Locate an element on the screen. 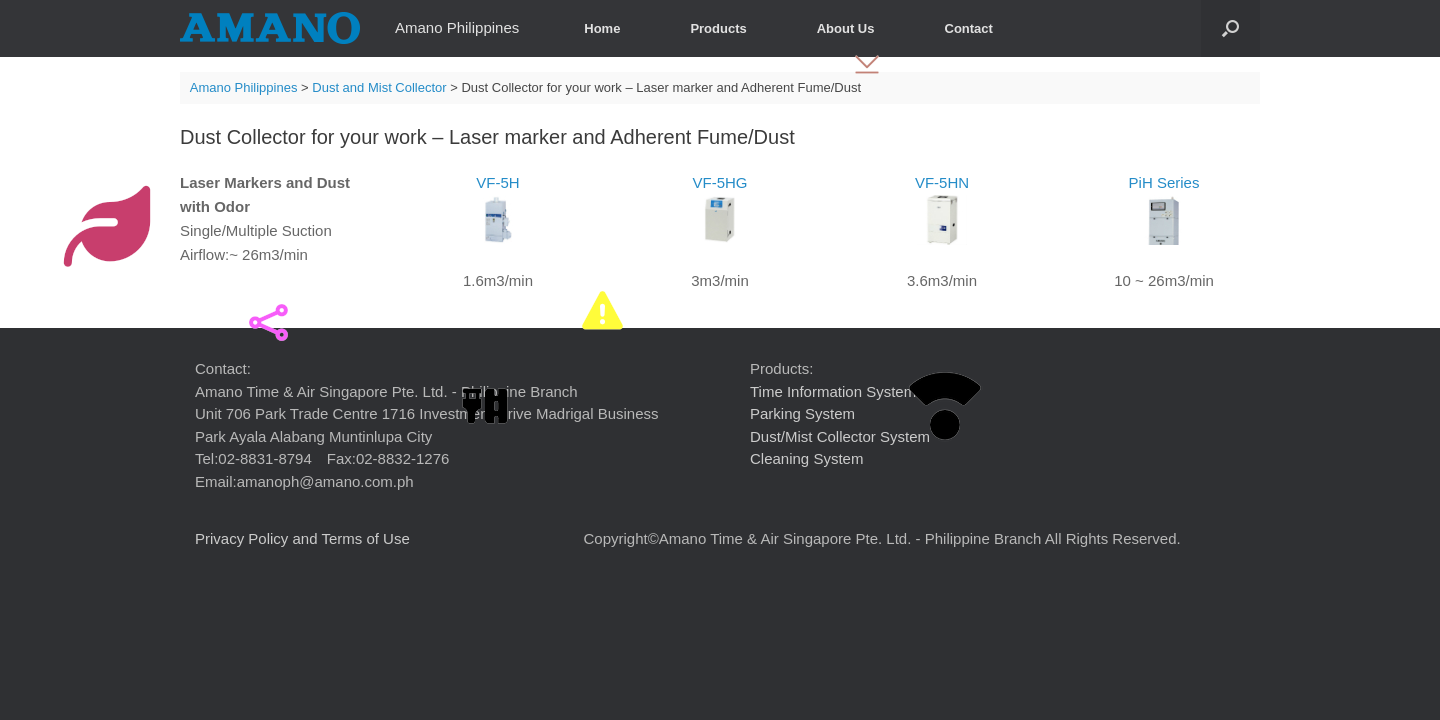  calibrate your device's compass is located at coordinates (945, 406).